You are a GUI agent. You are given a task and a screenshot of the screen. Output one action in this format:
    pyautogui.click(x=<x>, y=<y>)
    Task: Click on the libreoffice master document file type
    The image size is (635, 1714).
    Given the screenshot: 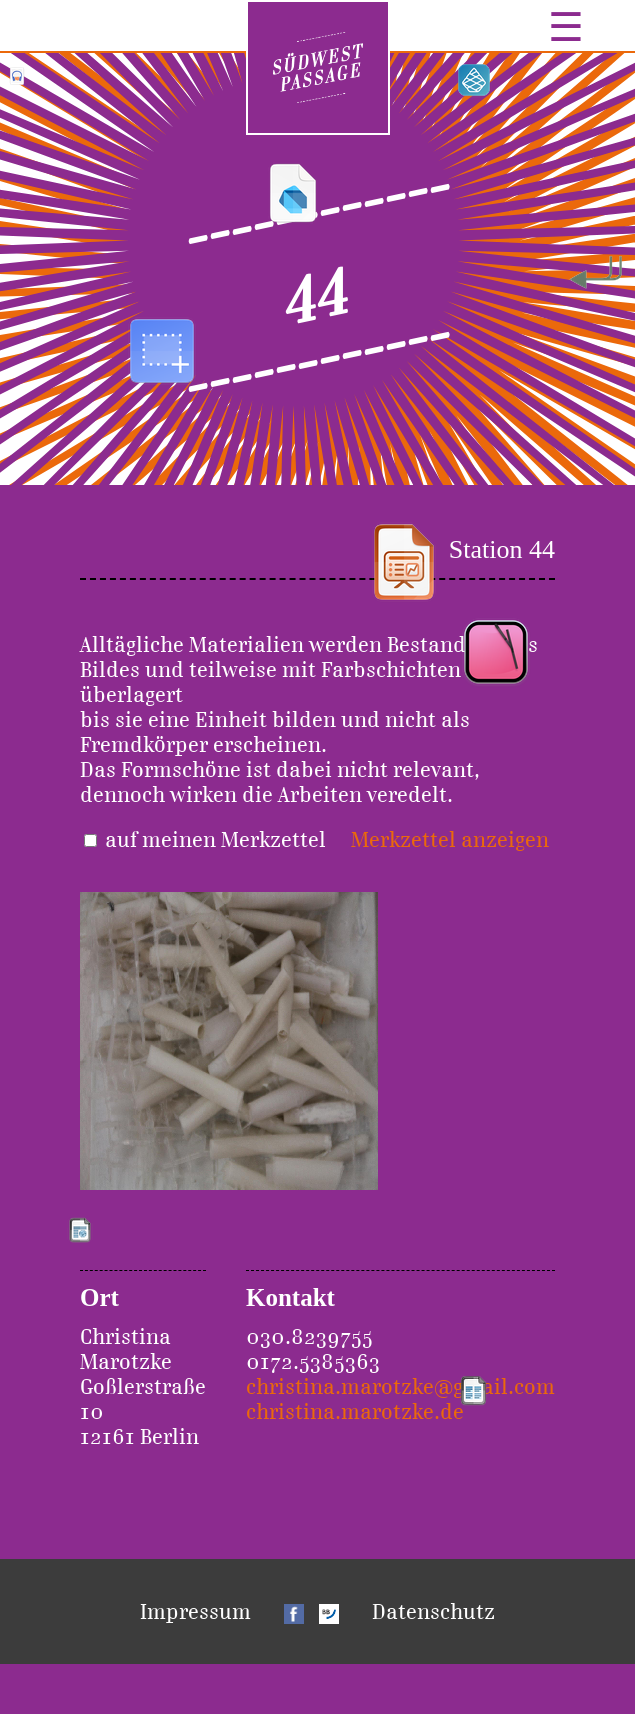 What is the action you would take?
    pyautogui.click(x=473, y=1390)
    